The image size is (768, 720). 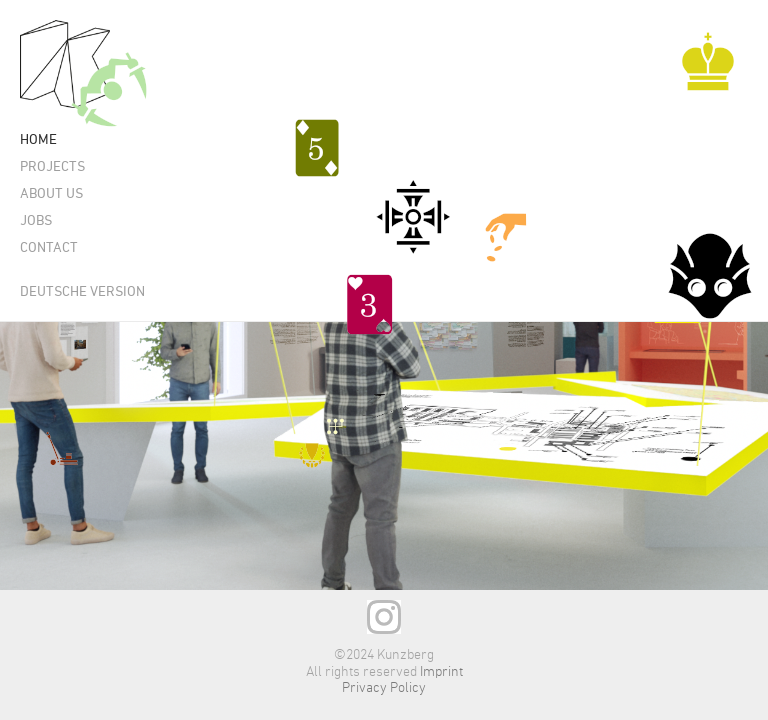 What do you see at coordinates (413, 217) in the screenshot?
I see `religious or gothic-themed game category` at bounding box center [413, 217].